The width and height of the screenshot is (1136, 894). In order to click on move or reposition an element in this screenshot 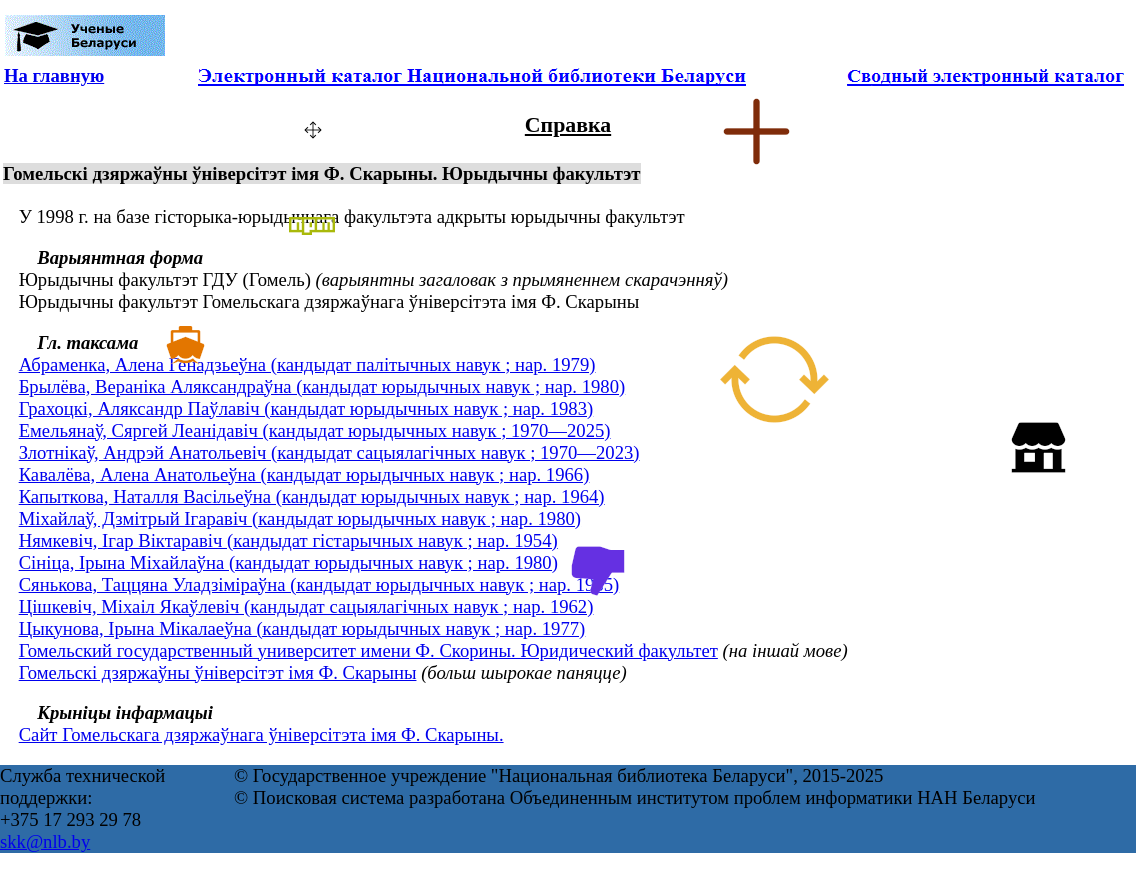, I will do `click(313, 130)`.